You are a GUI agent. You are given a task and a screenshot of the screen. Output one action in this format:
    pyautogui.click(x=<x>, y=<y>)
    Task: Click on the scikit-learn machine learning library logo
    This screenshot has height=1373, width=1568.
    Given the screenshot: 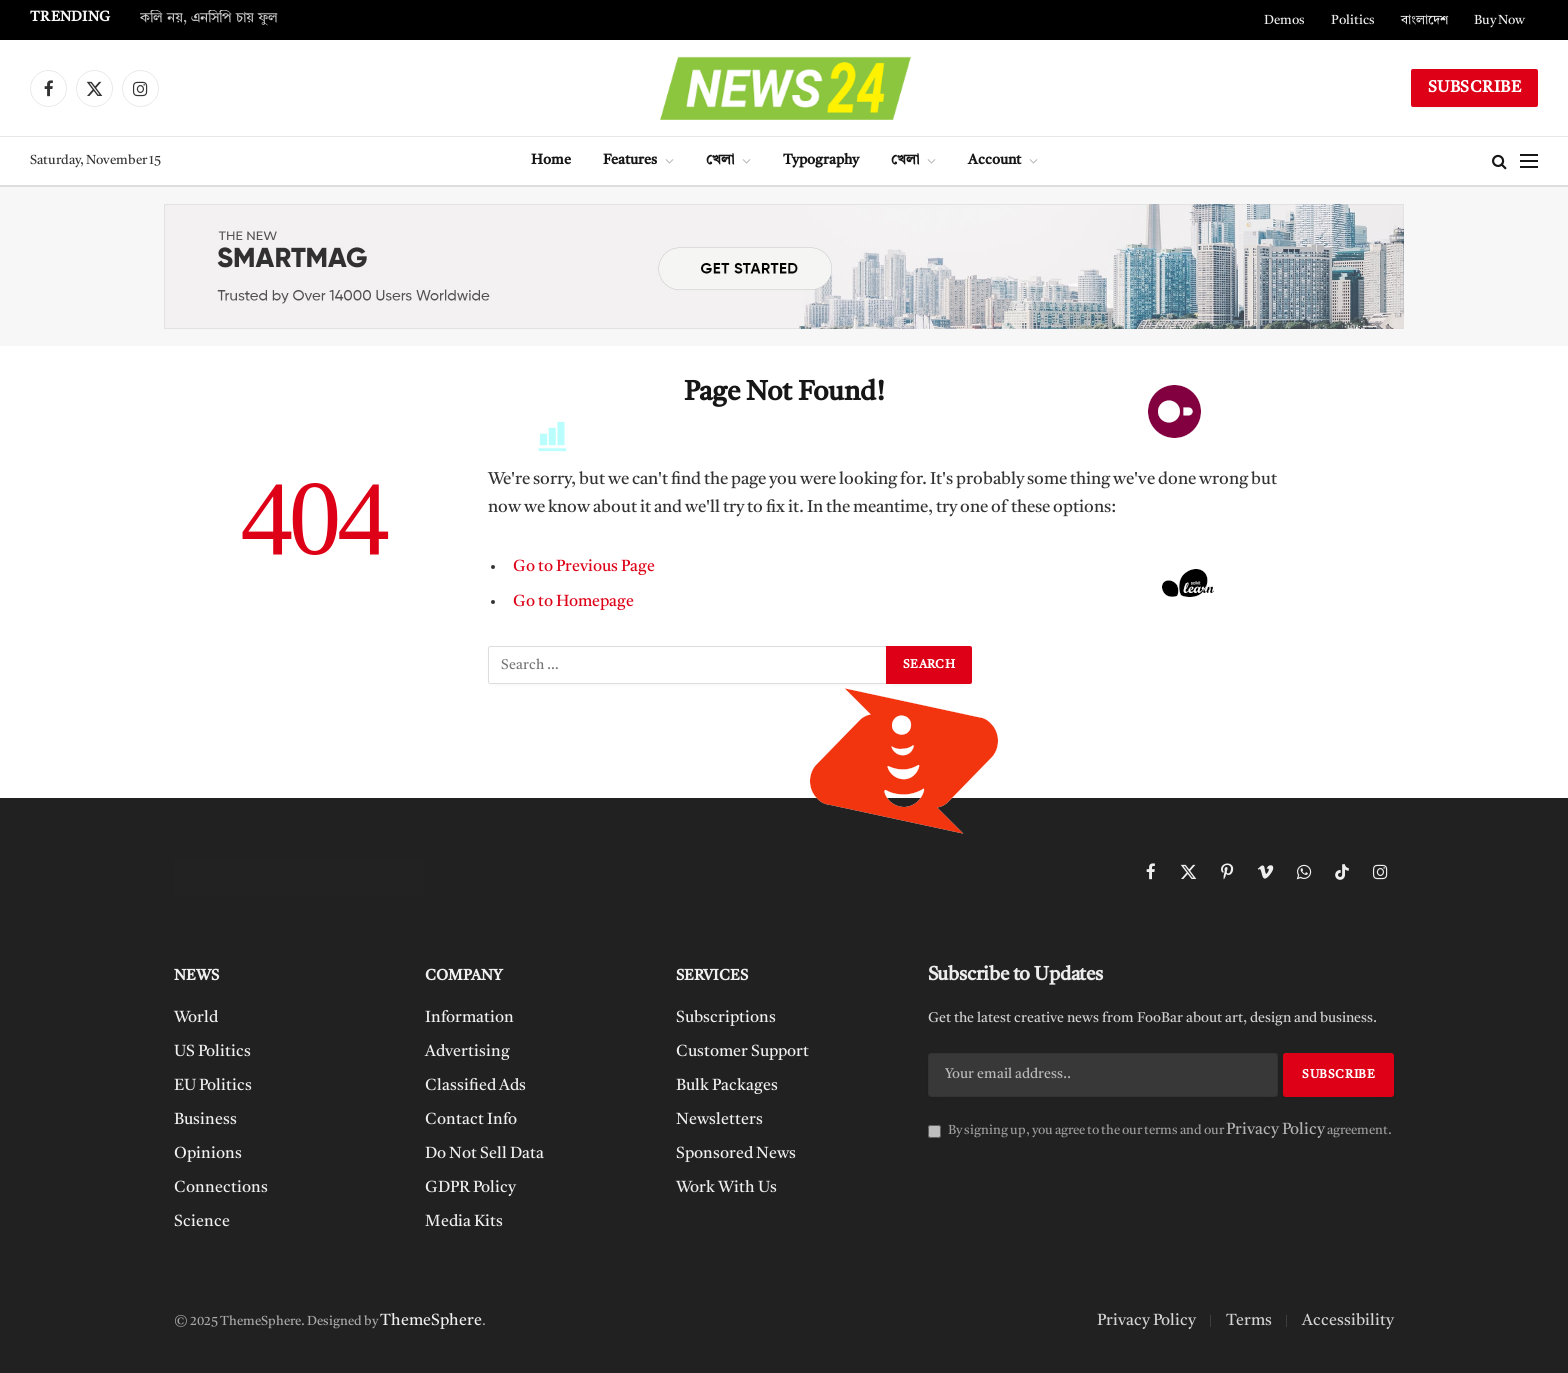 What is the action you would take?
    pyautogui.click(x=1188, y=583)
    